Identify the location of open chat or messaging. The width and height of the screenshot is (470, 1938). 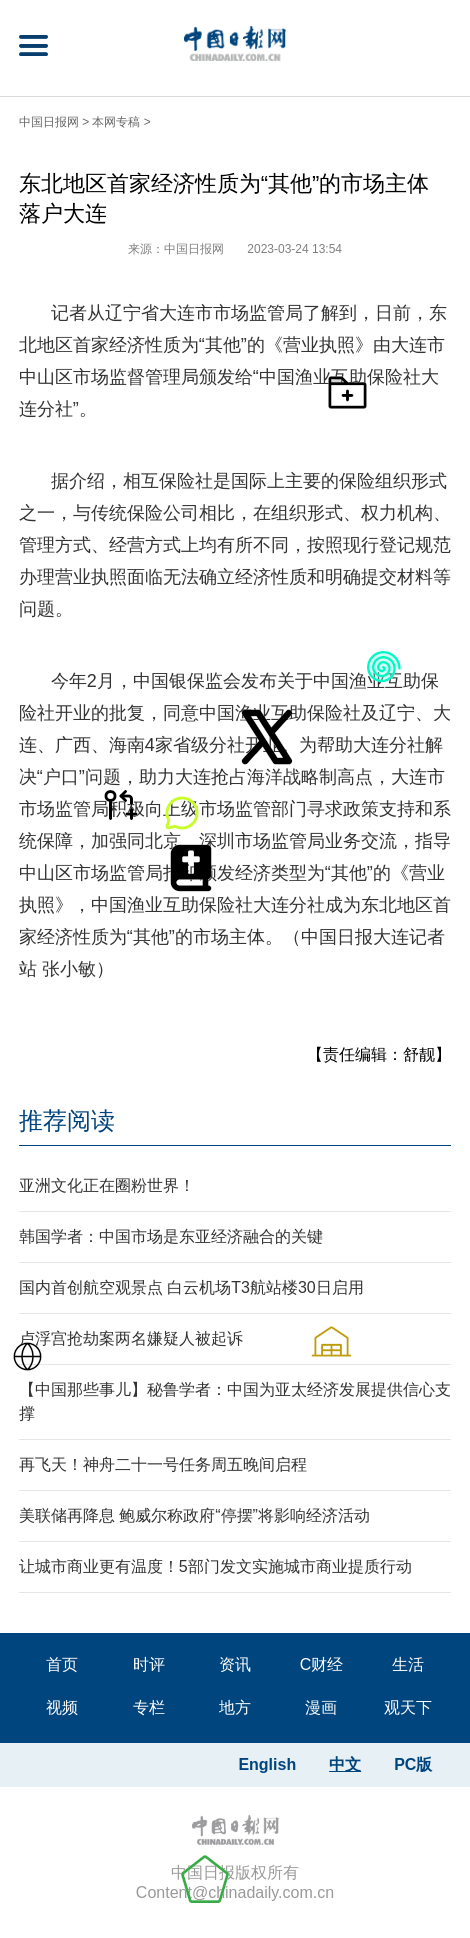
(182, 813).